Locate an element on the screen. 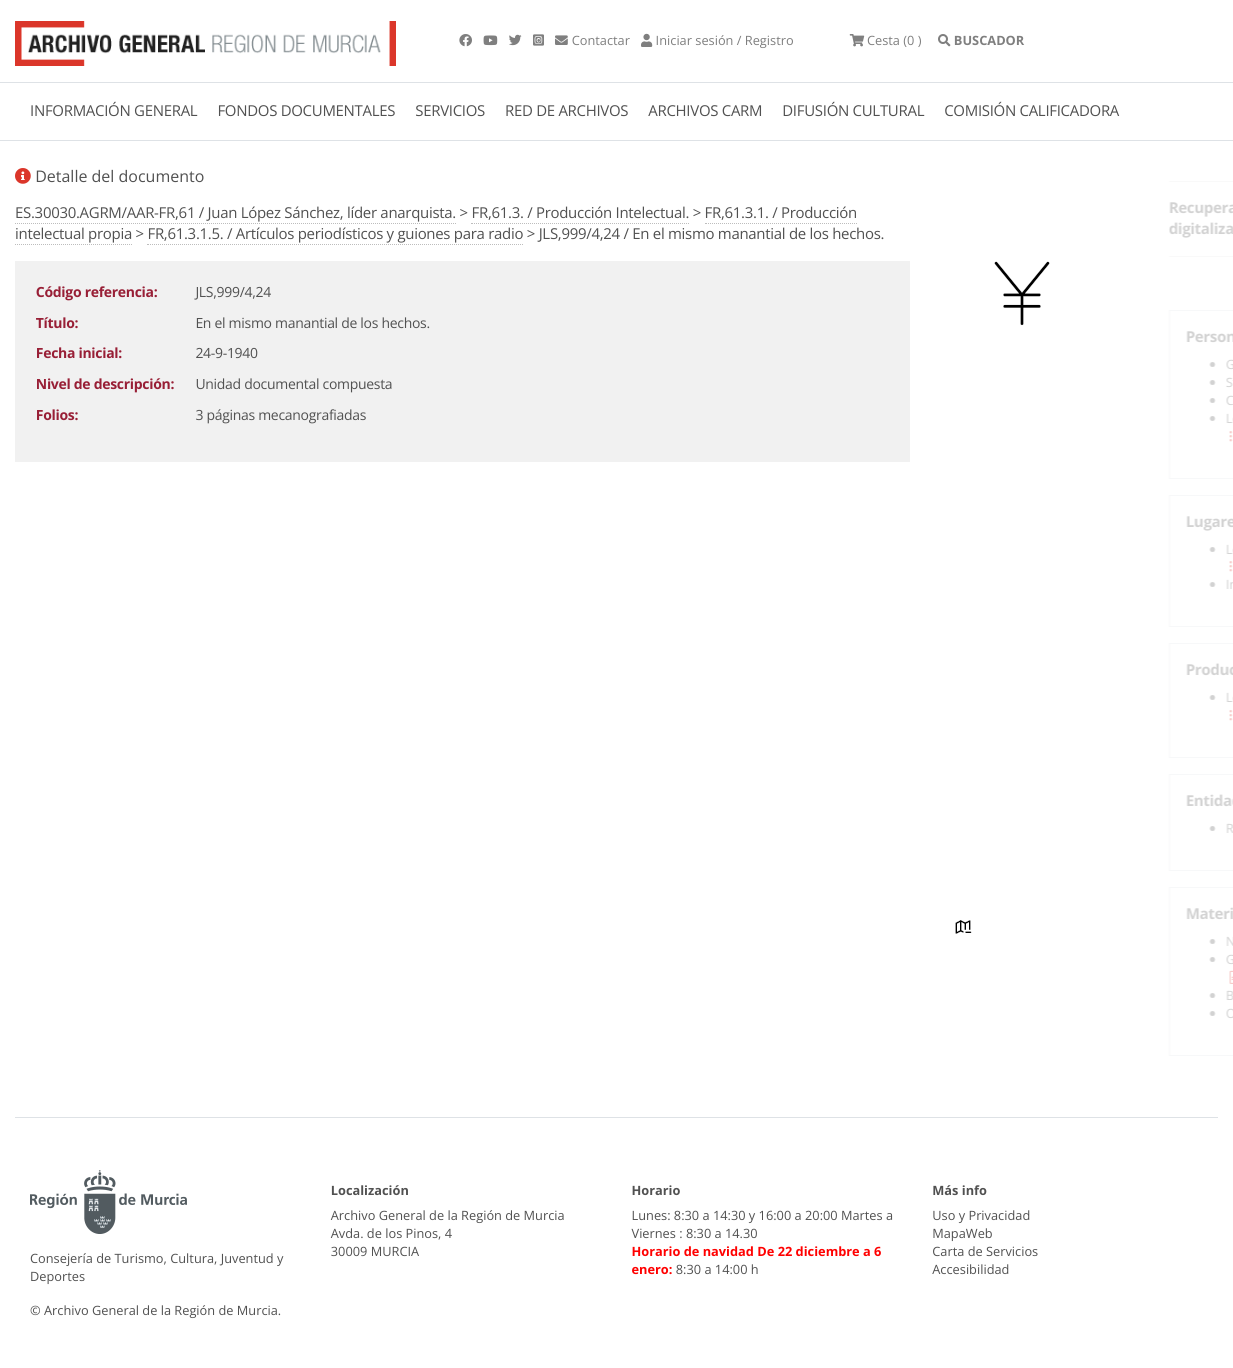  remove a location from the map is located at coordinates (963, 927).